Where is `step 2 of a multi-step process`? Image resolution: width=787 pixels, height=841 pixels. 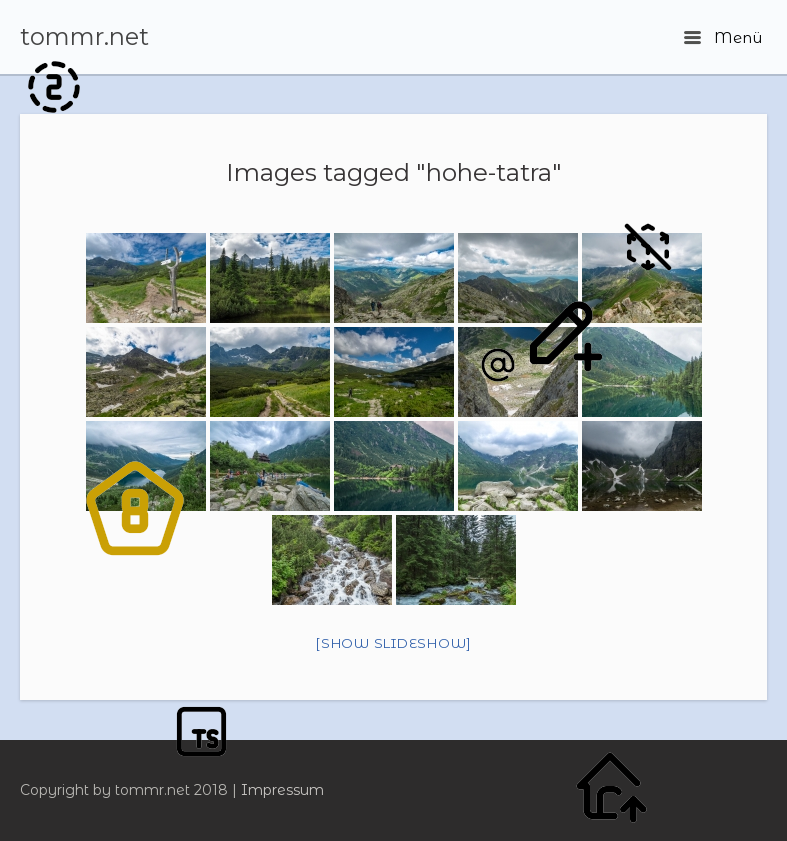 step 2 of a multi-step process is located at coordinates (54, 87).